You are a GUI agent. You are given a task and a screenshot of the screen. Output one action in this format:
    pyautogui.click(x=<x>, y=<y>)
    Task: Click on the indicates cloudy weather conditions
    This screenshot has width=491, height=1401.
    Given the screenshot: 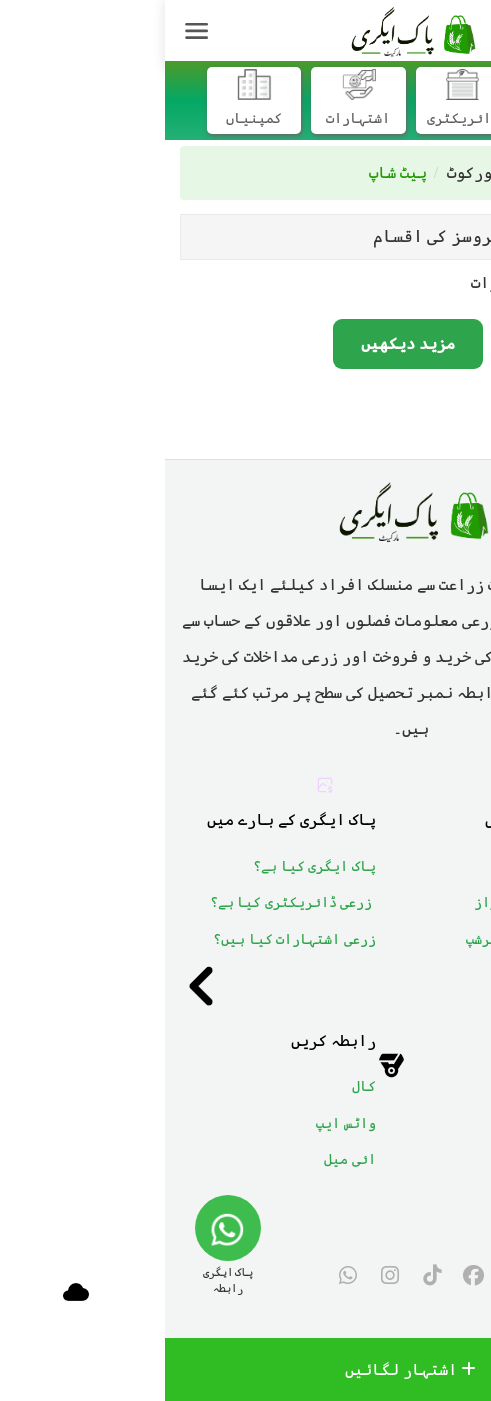 What is the action you would take?
    pyautogui.click(x=76, y=1292)
    